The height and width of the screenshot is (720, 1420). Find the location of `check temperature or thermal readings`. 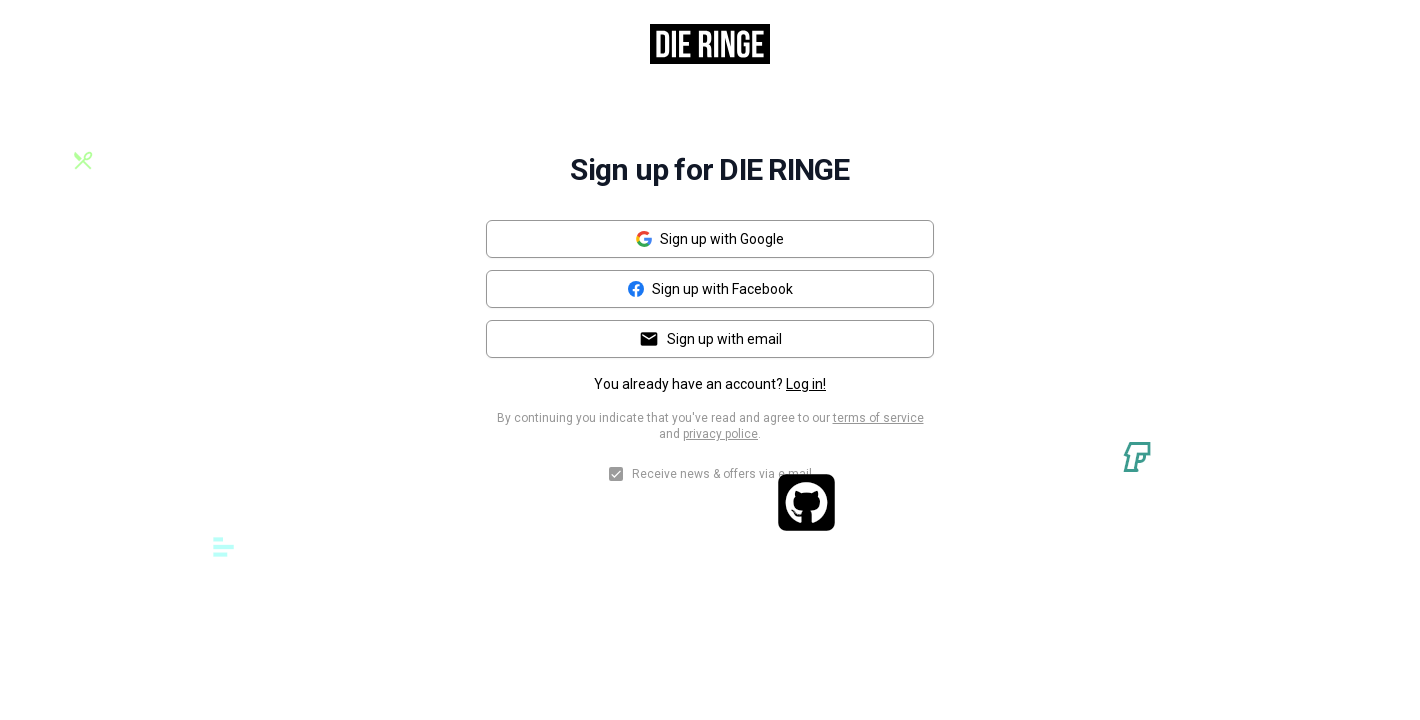

check temperature or thermal readings is located at coordinates (1137, 457).